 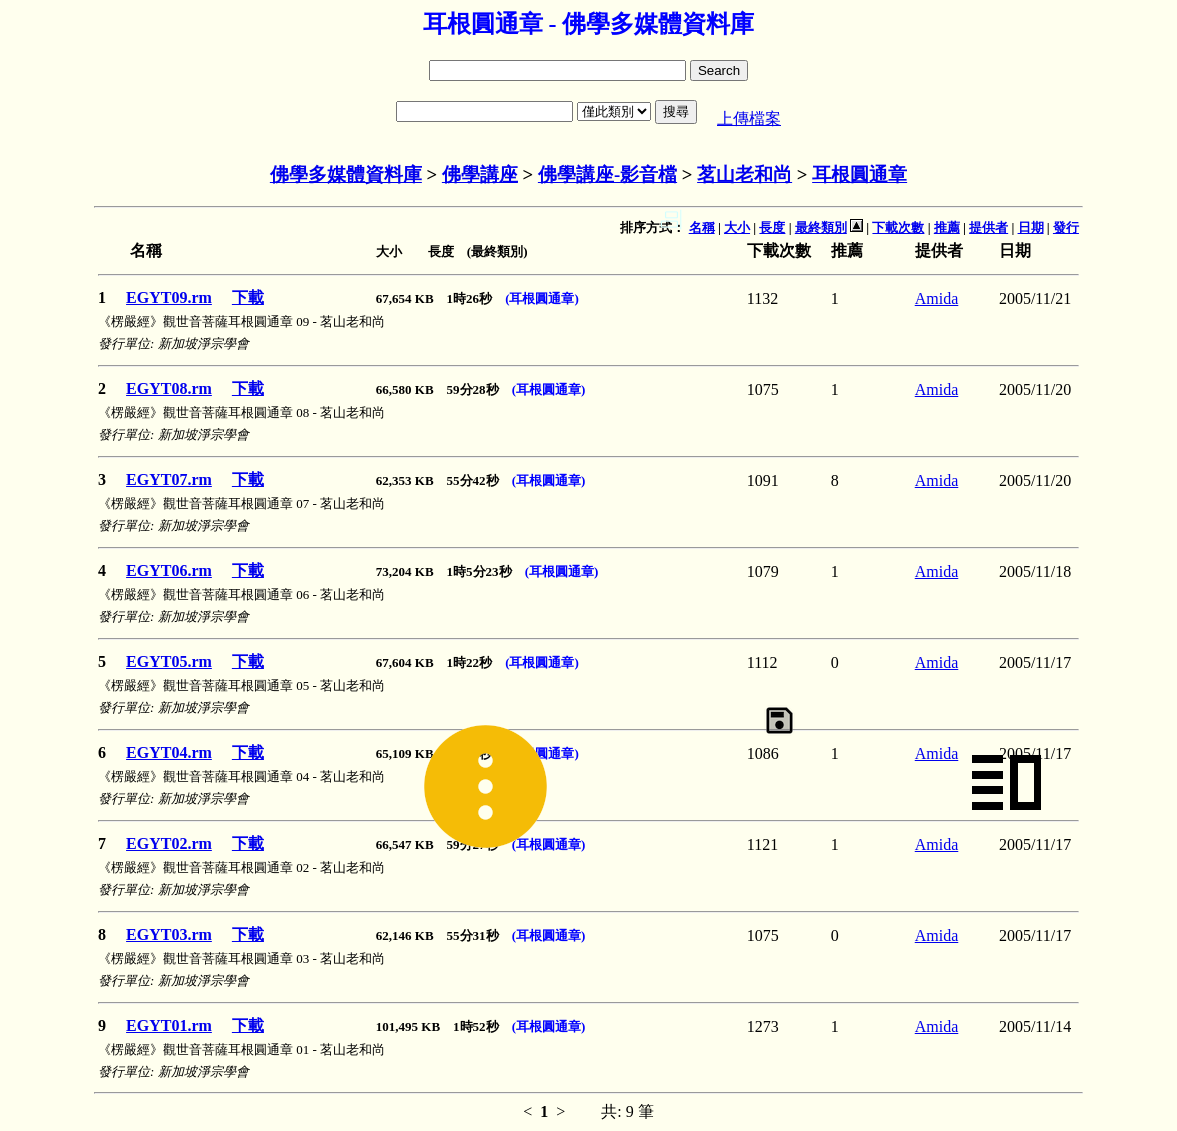 I want to click on save current file or document, so click(x=779, y=720).